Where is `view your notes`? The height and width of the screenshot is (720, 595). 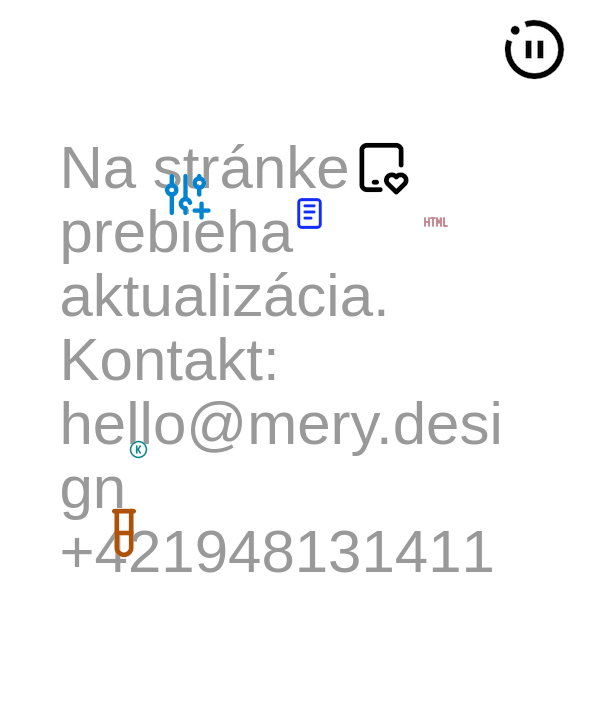 view your notes is located at coordinates (309, 213).